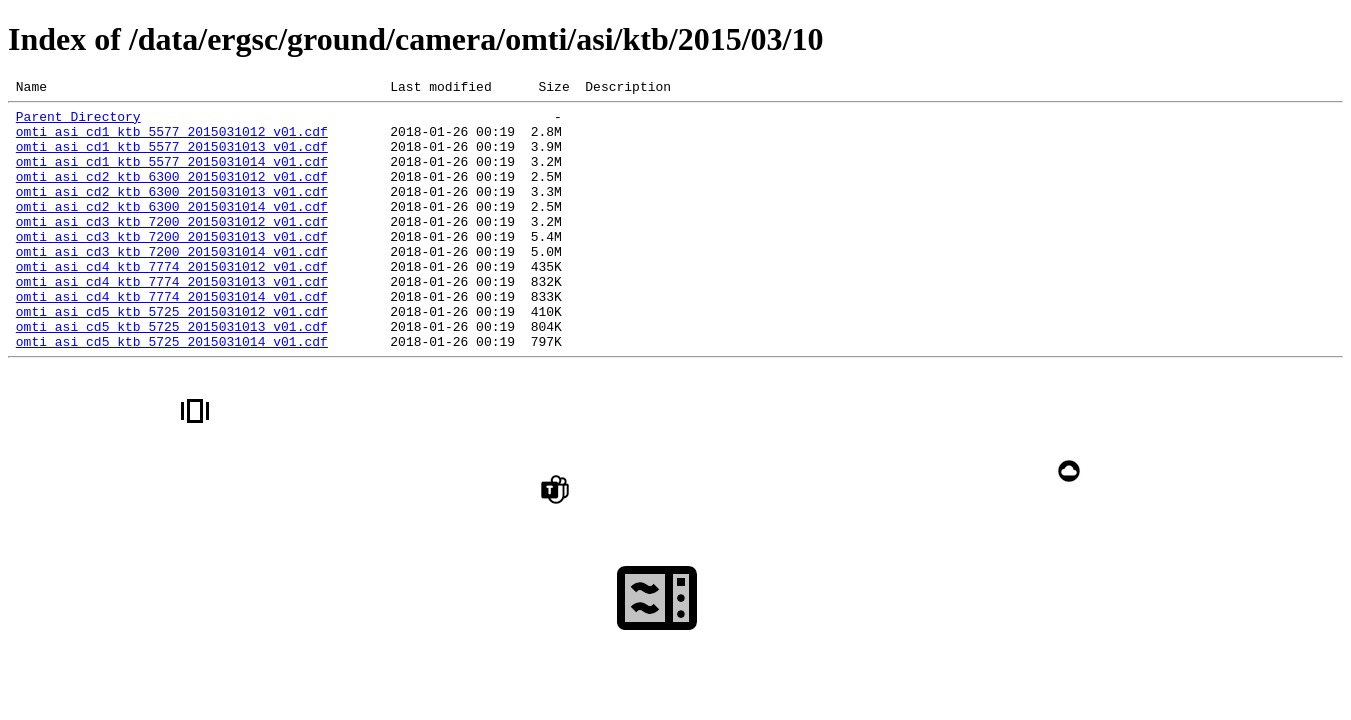  Describe the element at coordinates (657, 598) in the screenshot. I see `microwave or kitchen appliance control` at that location.